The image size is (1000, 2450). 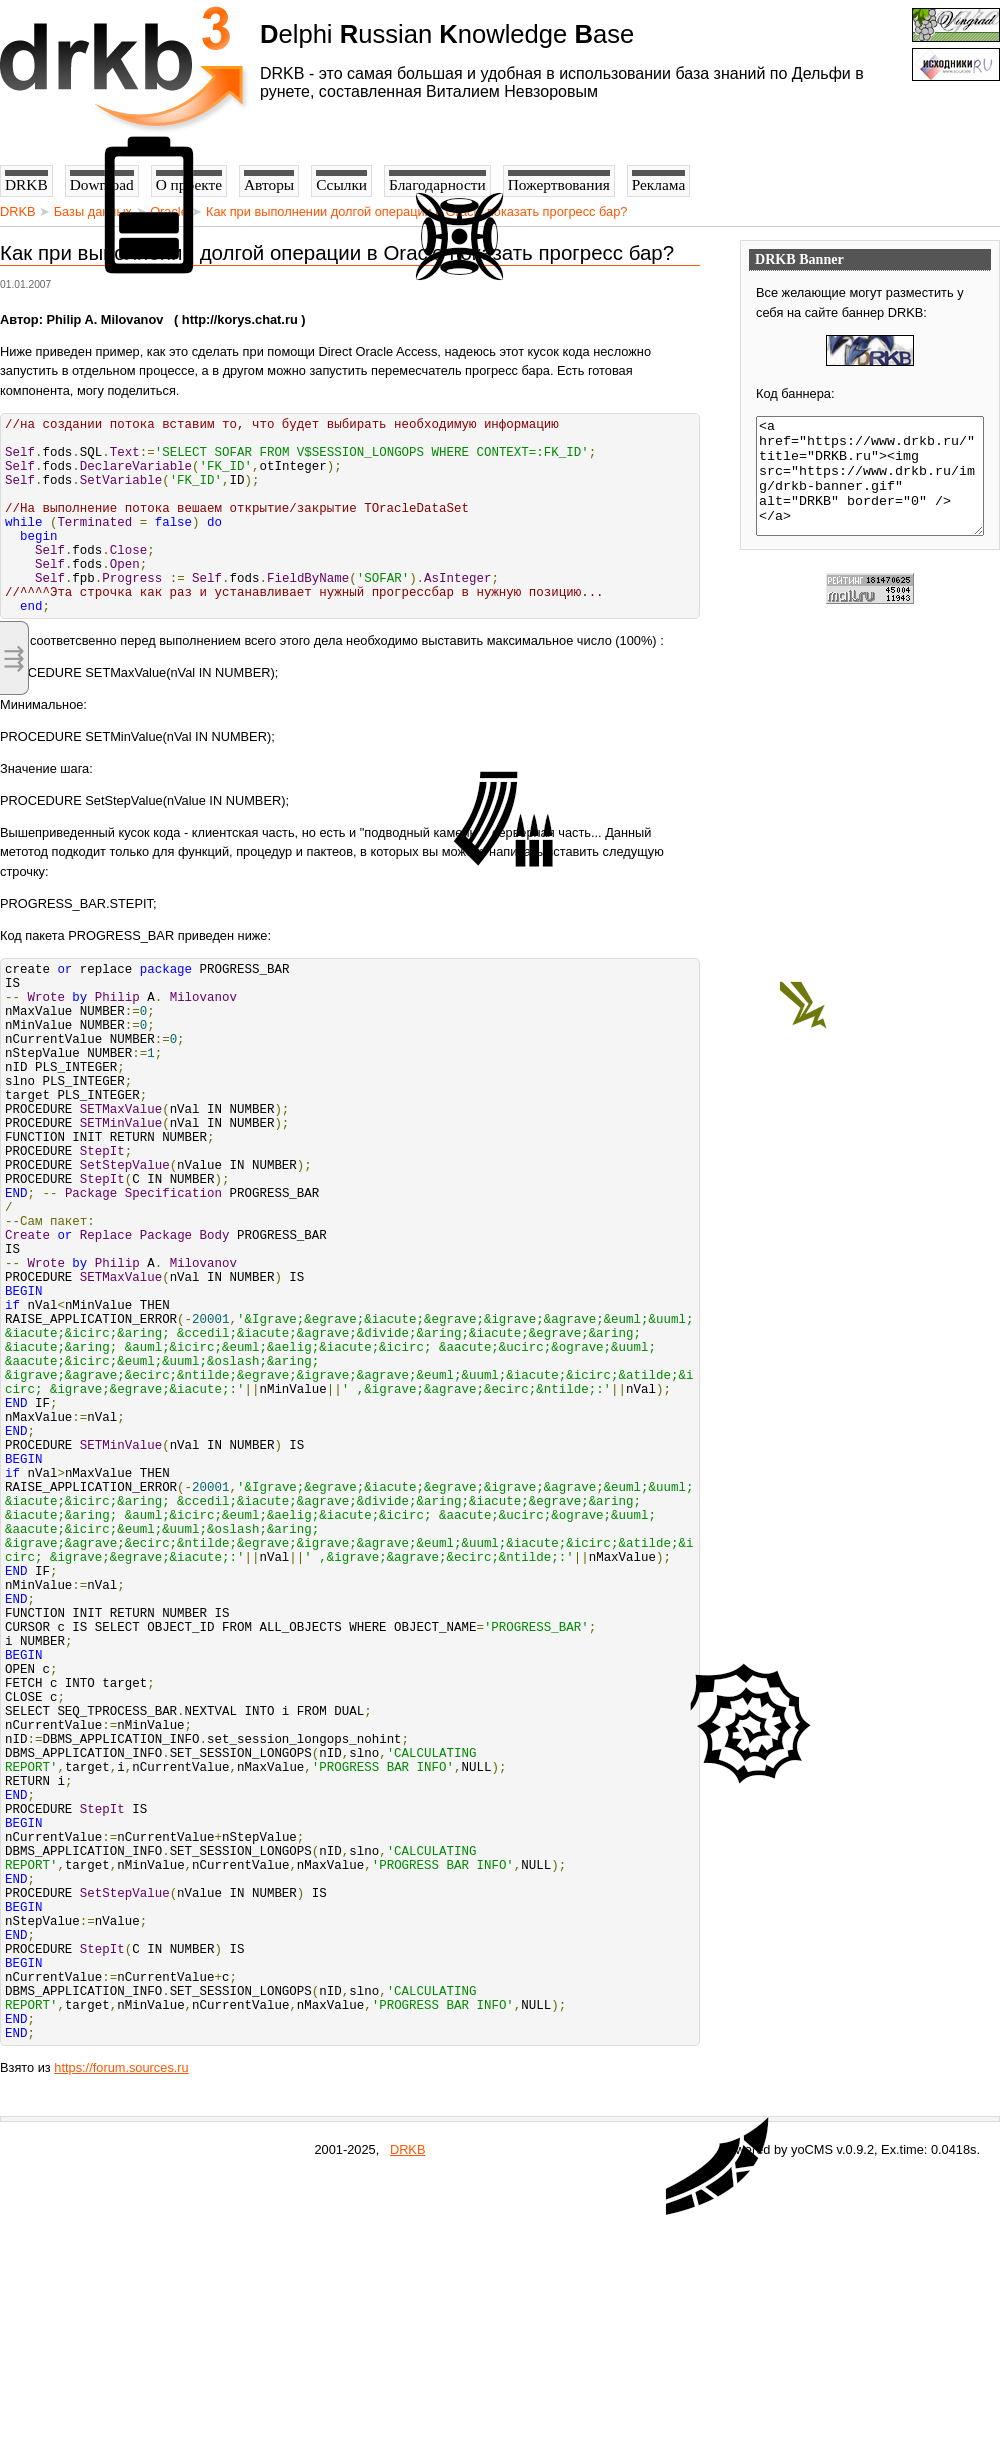 I want to click on decorative geometric pattern or ornamental design element, so click(x=459, y=236).